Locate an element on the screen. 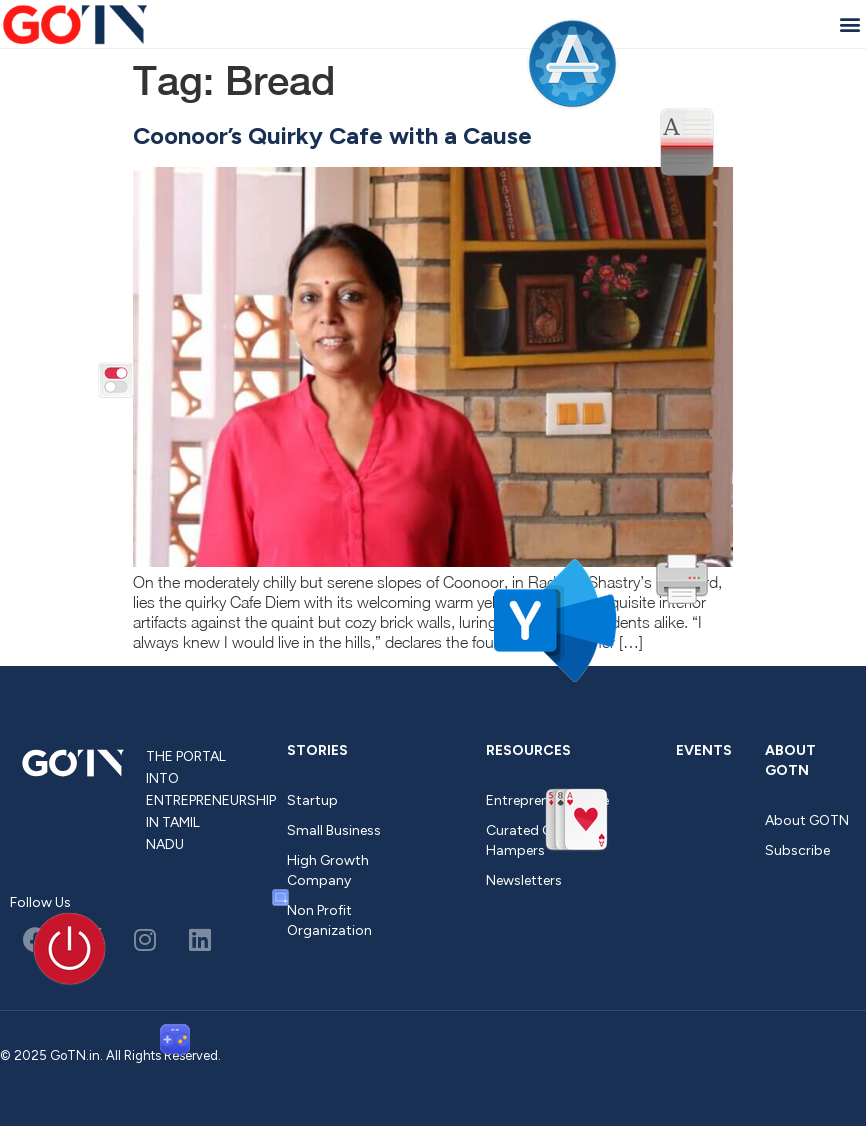 The width and height of the screenshot is (866, 1126). open simple scan document scanner app is located at coordinates (687, 142).